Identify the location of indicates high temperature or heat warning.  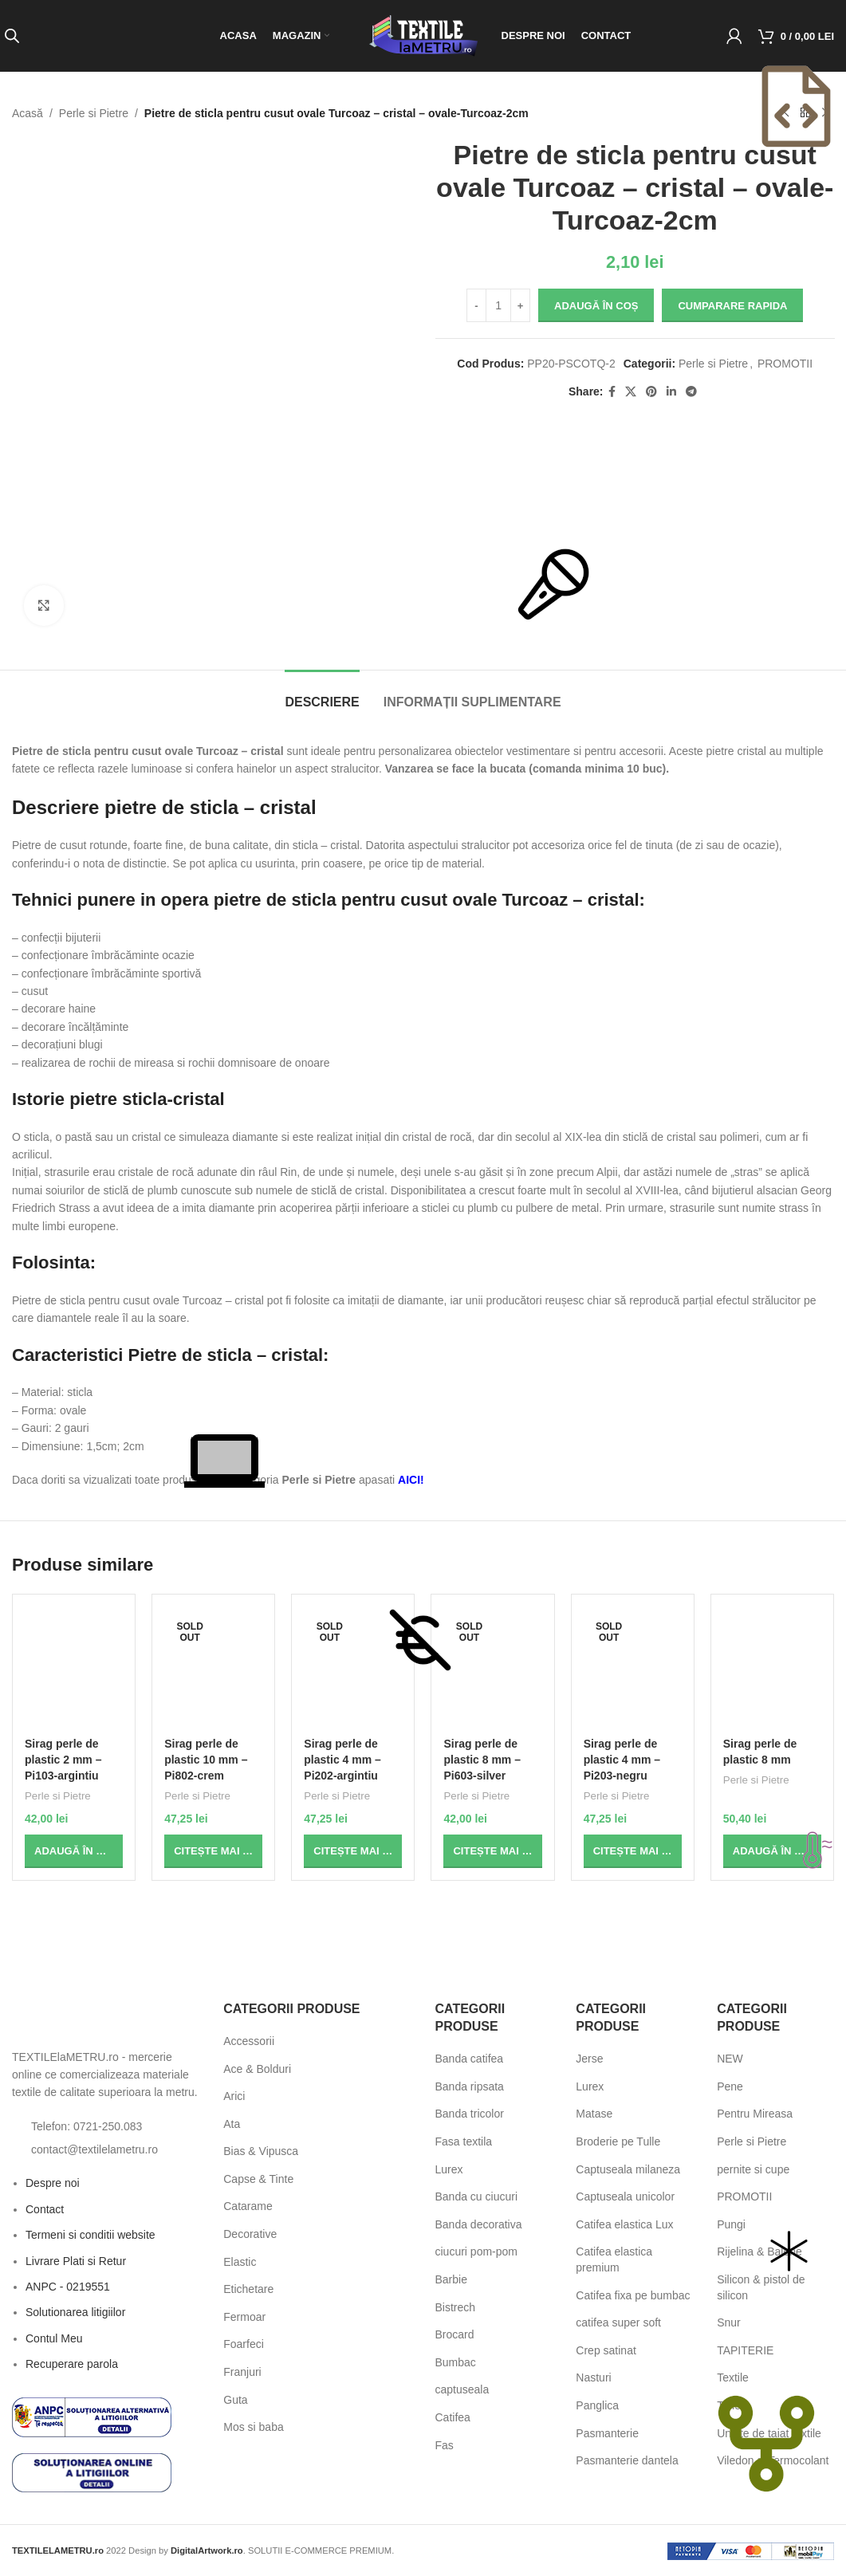
(813, 1850).